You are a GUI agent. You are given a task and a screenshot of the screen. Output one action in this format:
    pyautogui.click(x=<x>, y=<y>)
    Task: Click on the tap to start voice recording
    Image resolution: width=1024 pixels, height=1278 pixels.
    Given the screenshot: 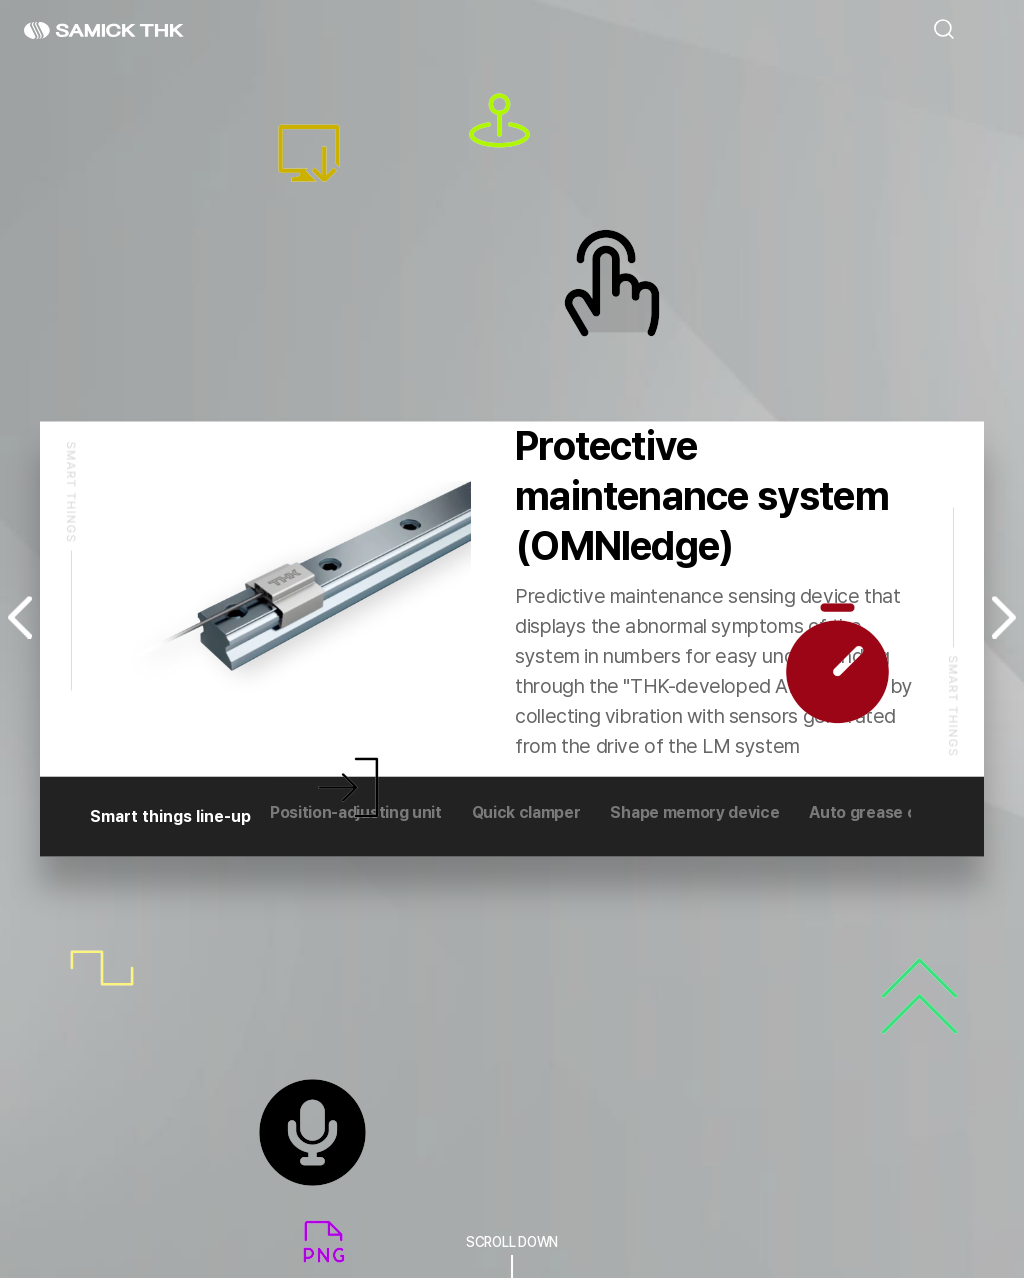 What is the action you would take?
    pyautogui.click(x=312, y=1132)
    